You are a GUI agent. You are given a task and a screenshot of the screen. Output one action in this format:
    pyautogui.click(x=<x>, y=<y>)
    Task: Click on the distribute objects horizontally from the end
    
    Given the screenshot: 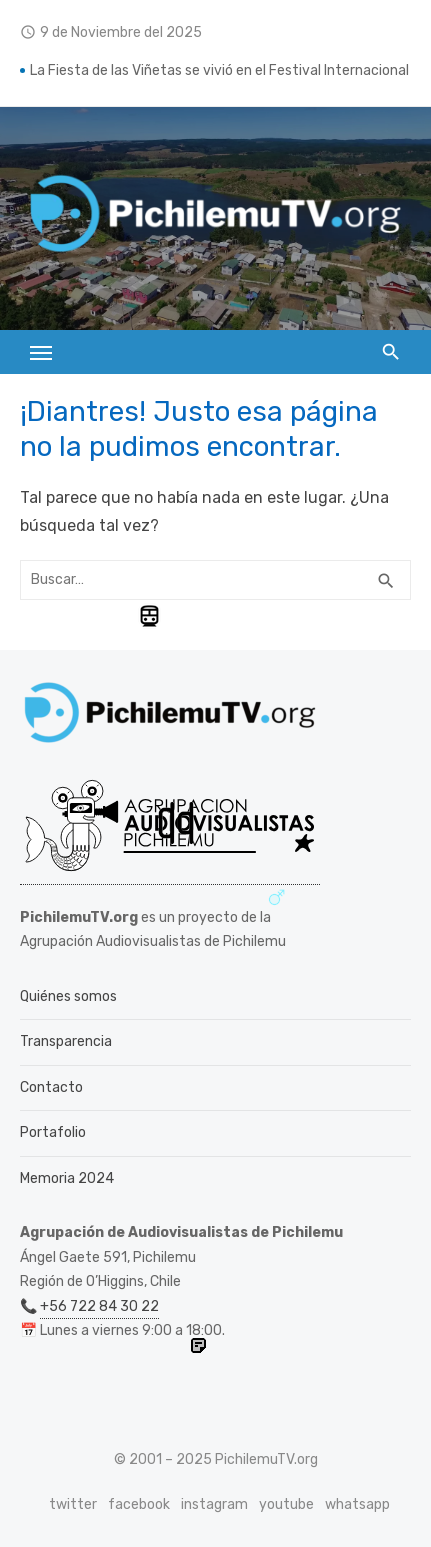 What is the action you would take?
    pyautogui.click(x=176, y=823)
    